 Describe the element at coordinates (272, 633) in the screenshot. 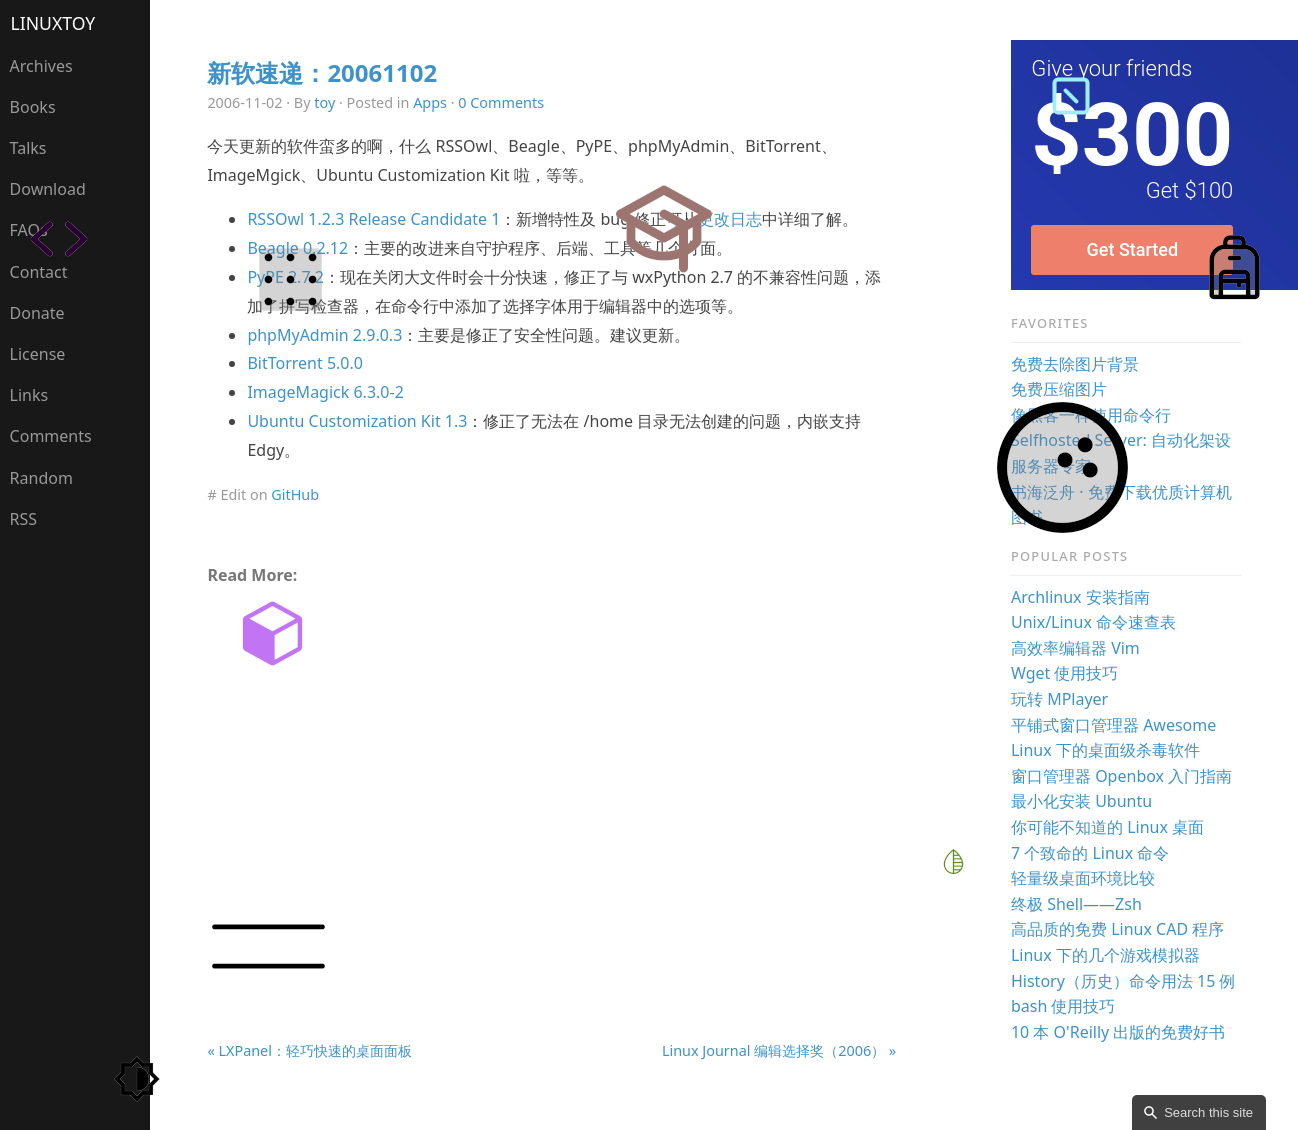

I see `view 3D model or object` at that location.